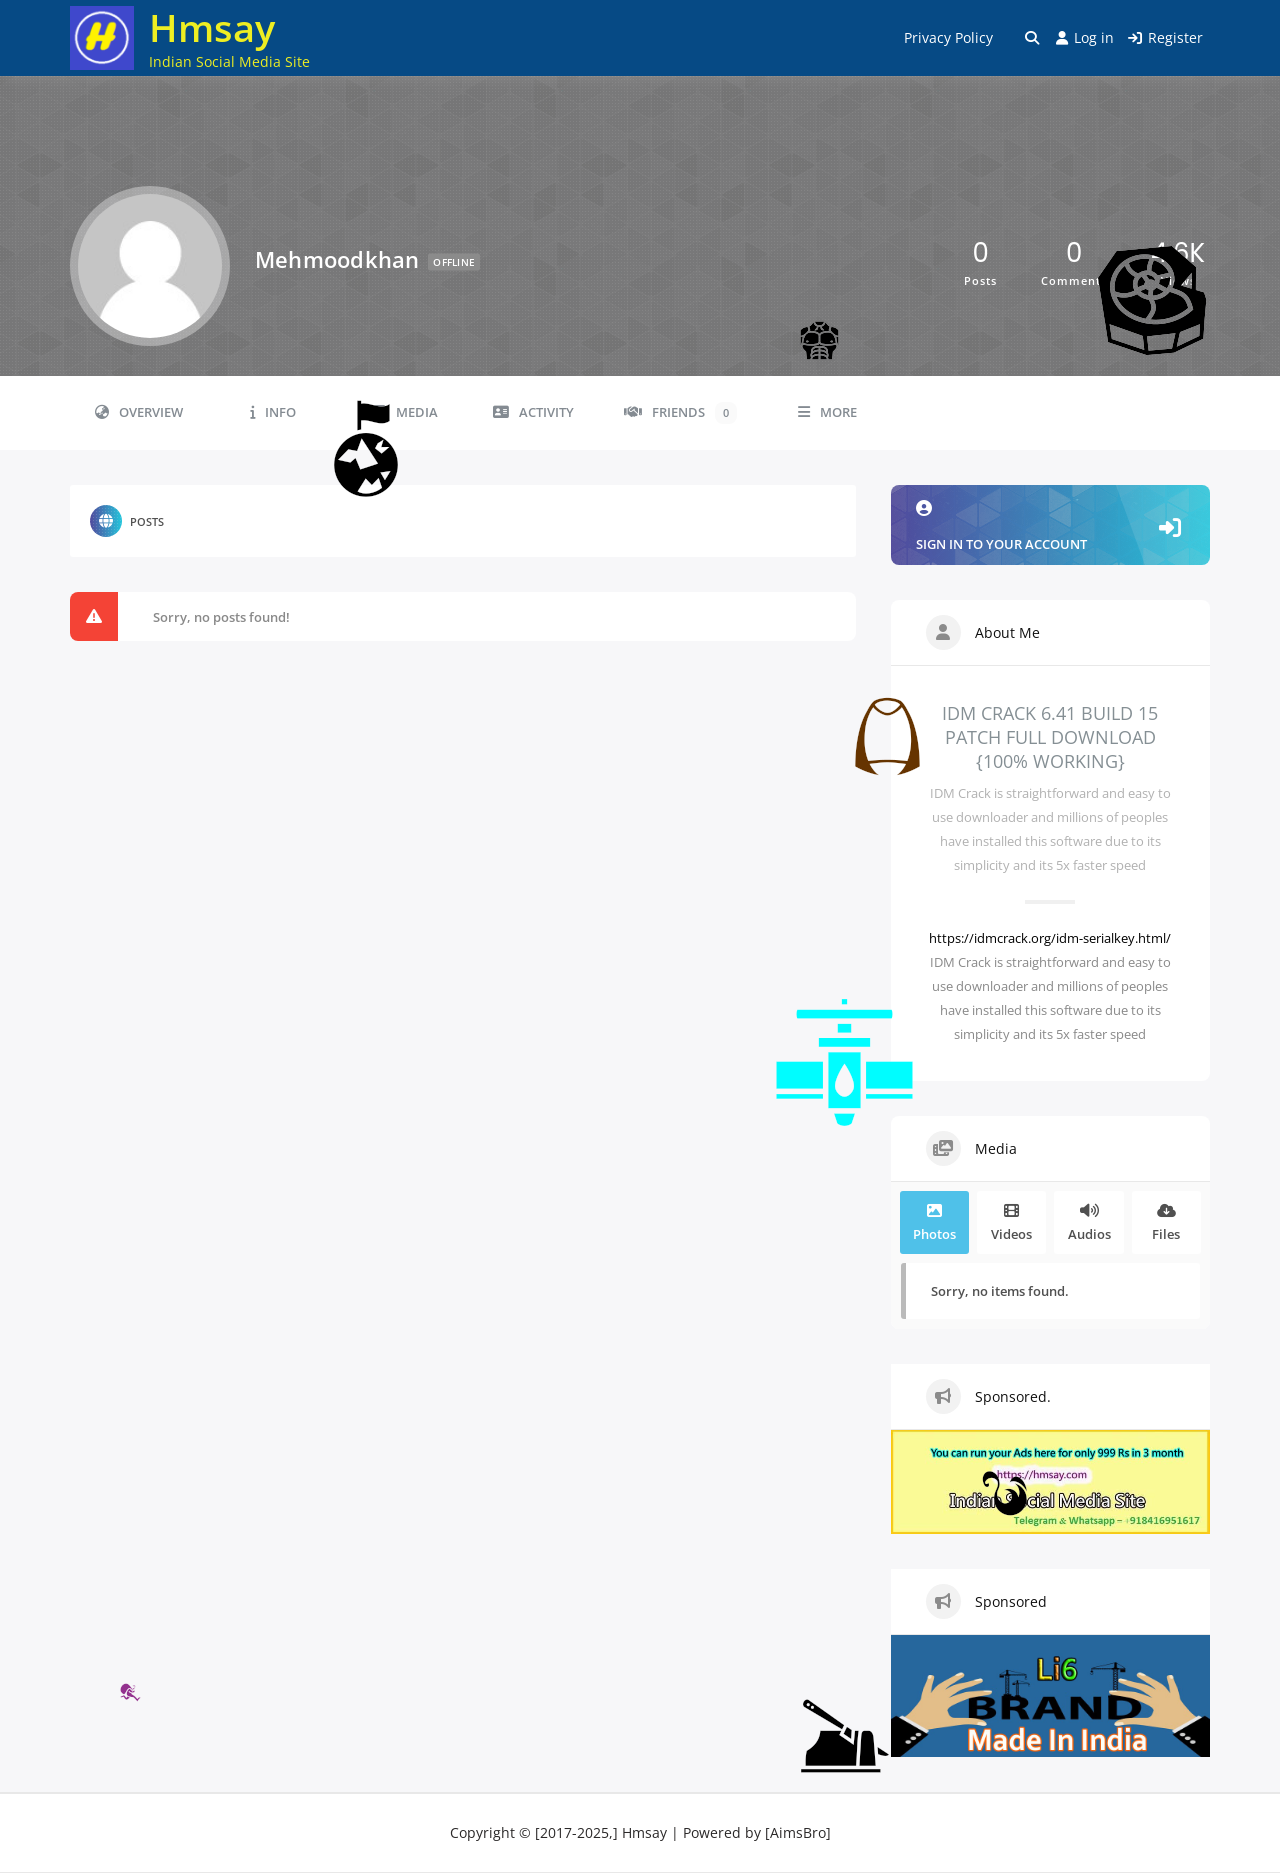 This screenshot has height=1873, width=1280. I want to click on view fitness or strength stats, so click(819, 340).